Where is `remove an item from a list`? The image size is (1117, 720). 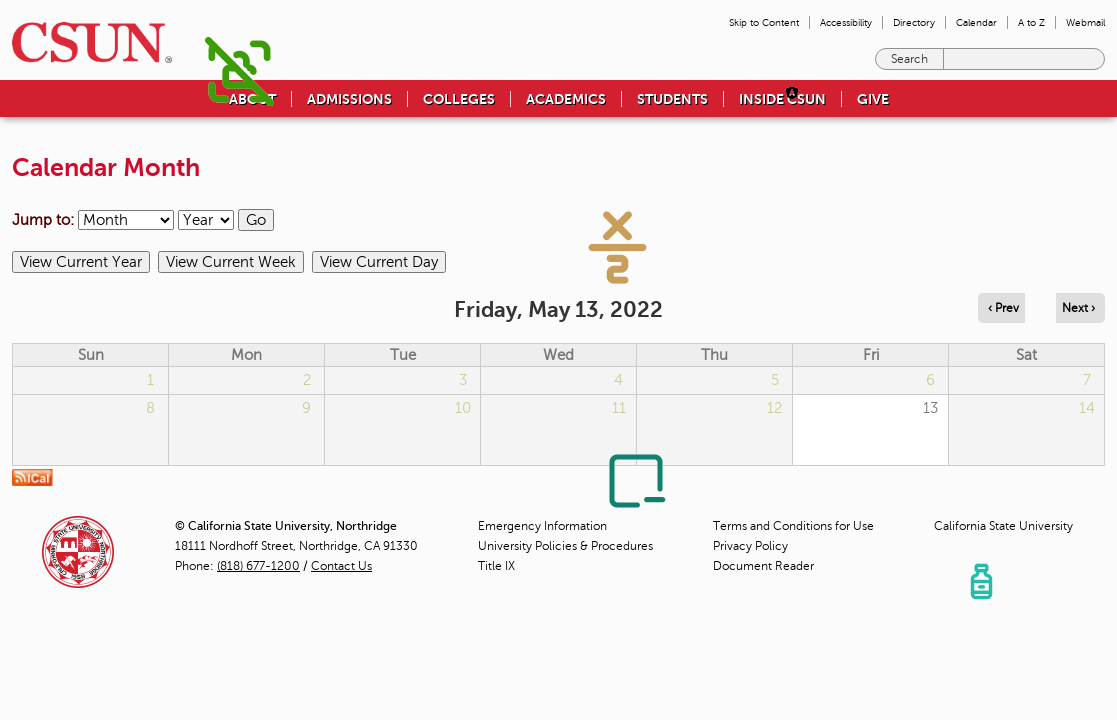 remove an item from a list is located at coordinates (636, 481).